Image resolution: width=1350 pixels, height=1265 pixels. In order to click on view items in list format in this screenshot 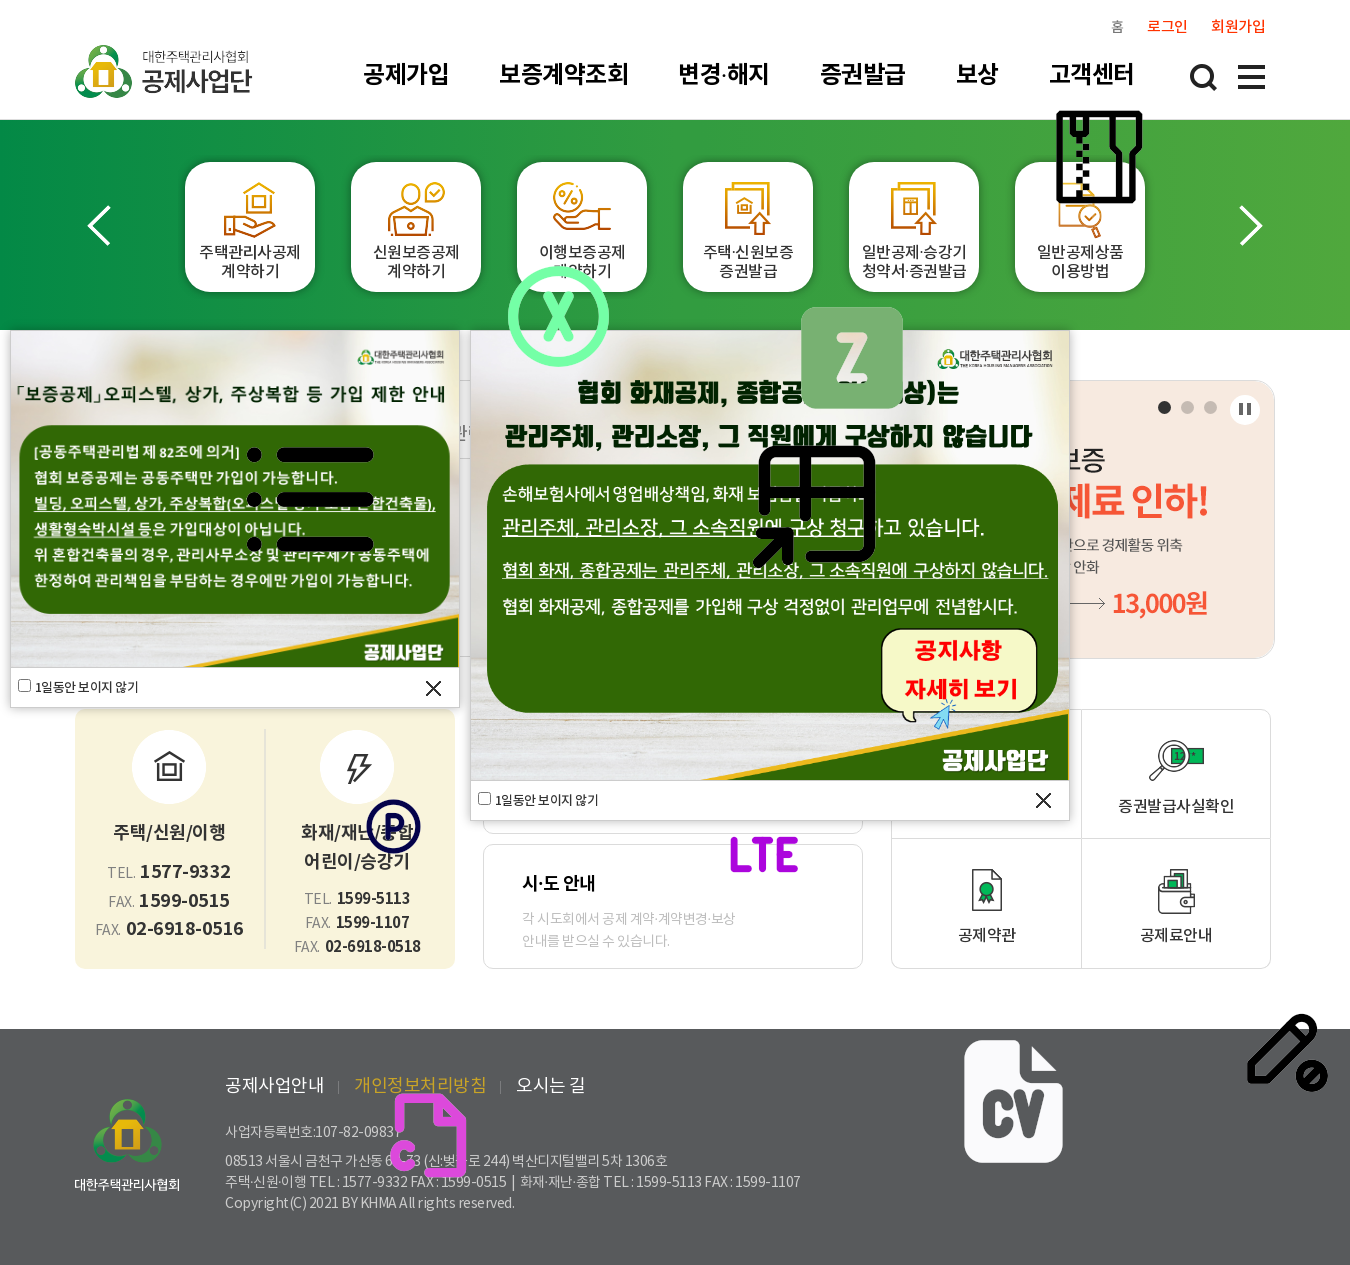, I will do `click(306, 499)`.